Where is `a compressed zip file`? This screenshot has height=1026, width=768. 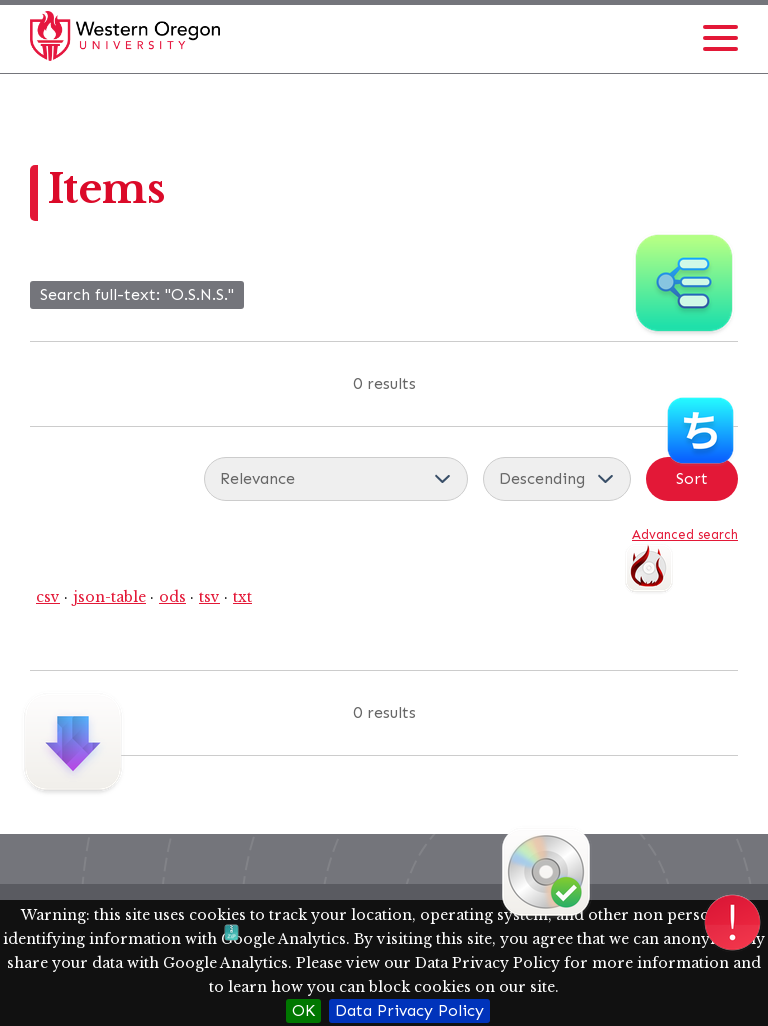
a compressed zip file is located at coordinates (231, 932).